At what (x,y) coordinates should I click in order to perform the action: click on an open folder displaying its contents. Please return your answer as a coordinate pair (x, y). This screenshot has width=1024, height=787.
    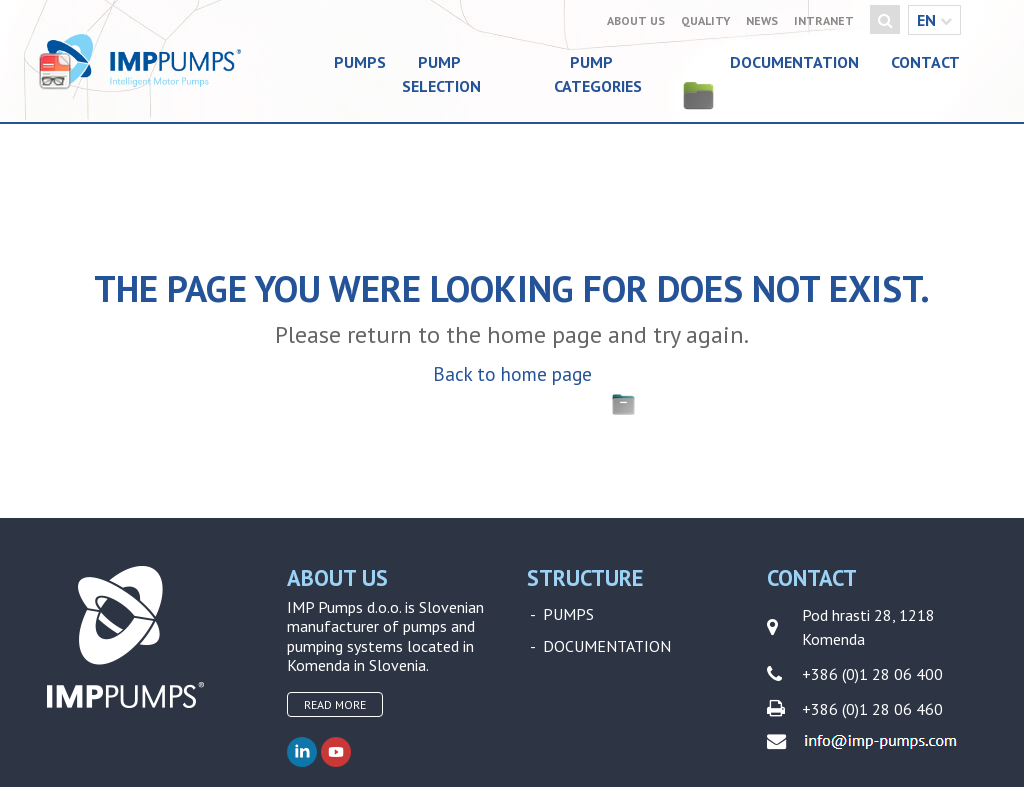
    Looking at the image, I should click on (698, 95).